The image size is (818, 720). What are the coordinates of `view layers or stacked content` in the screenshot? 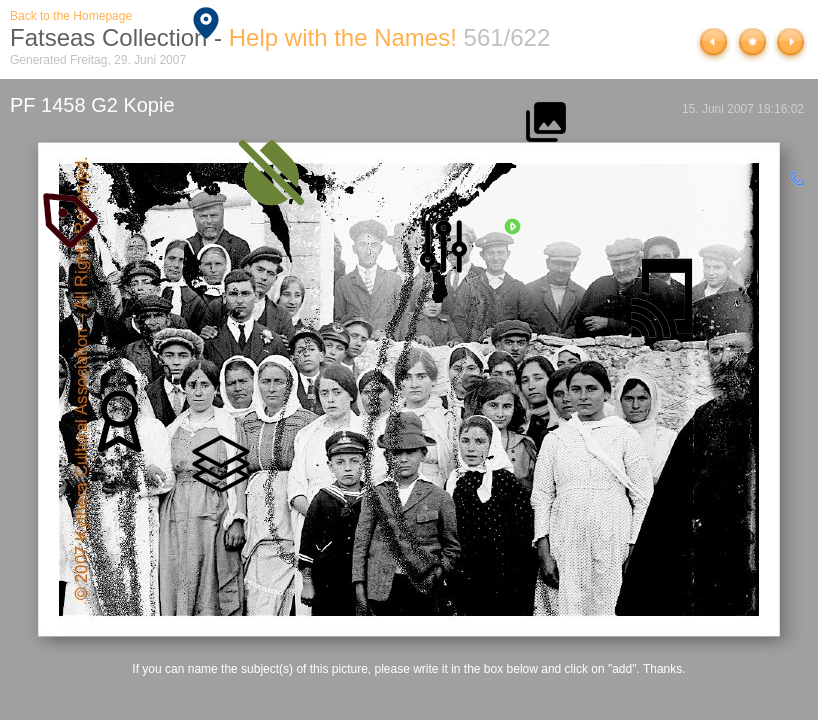 It's located at (221, 464).